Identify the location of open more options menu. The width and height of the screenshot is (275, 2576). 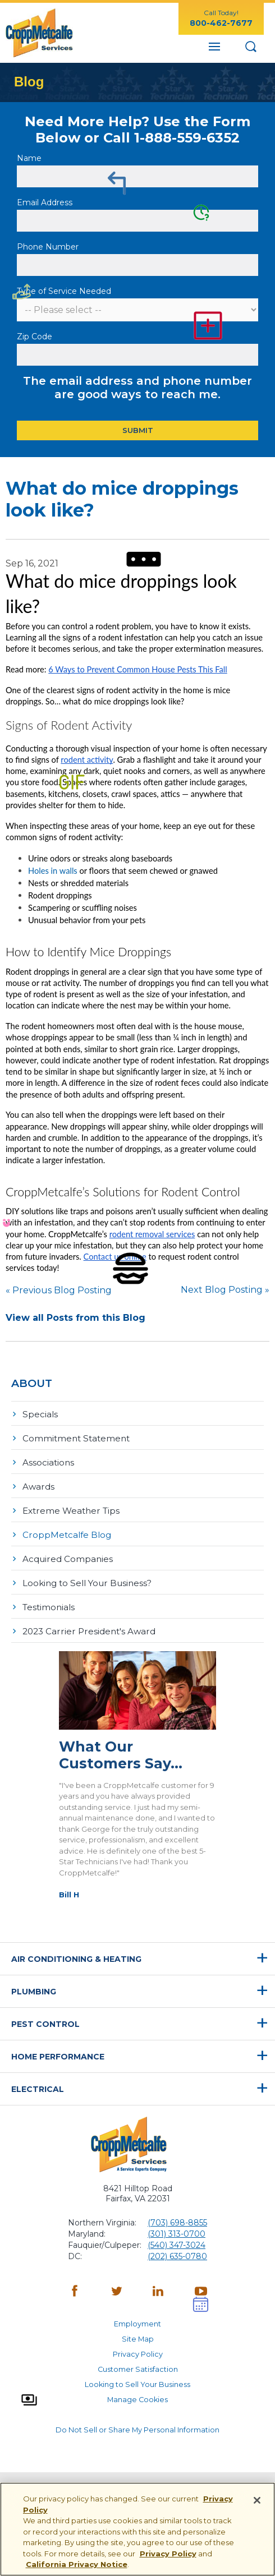
(144, 559).